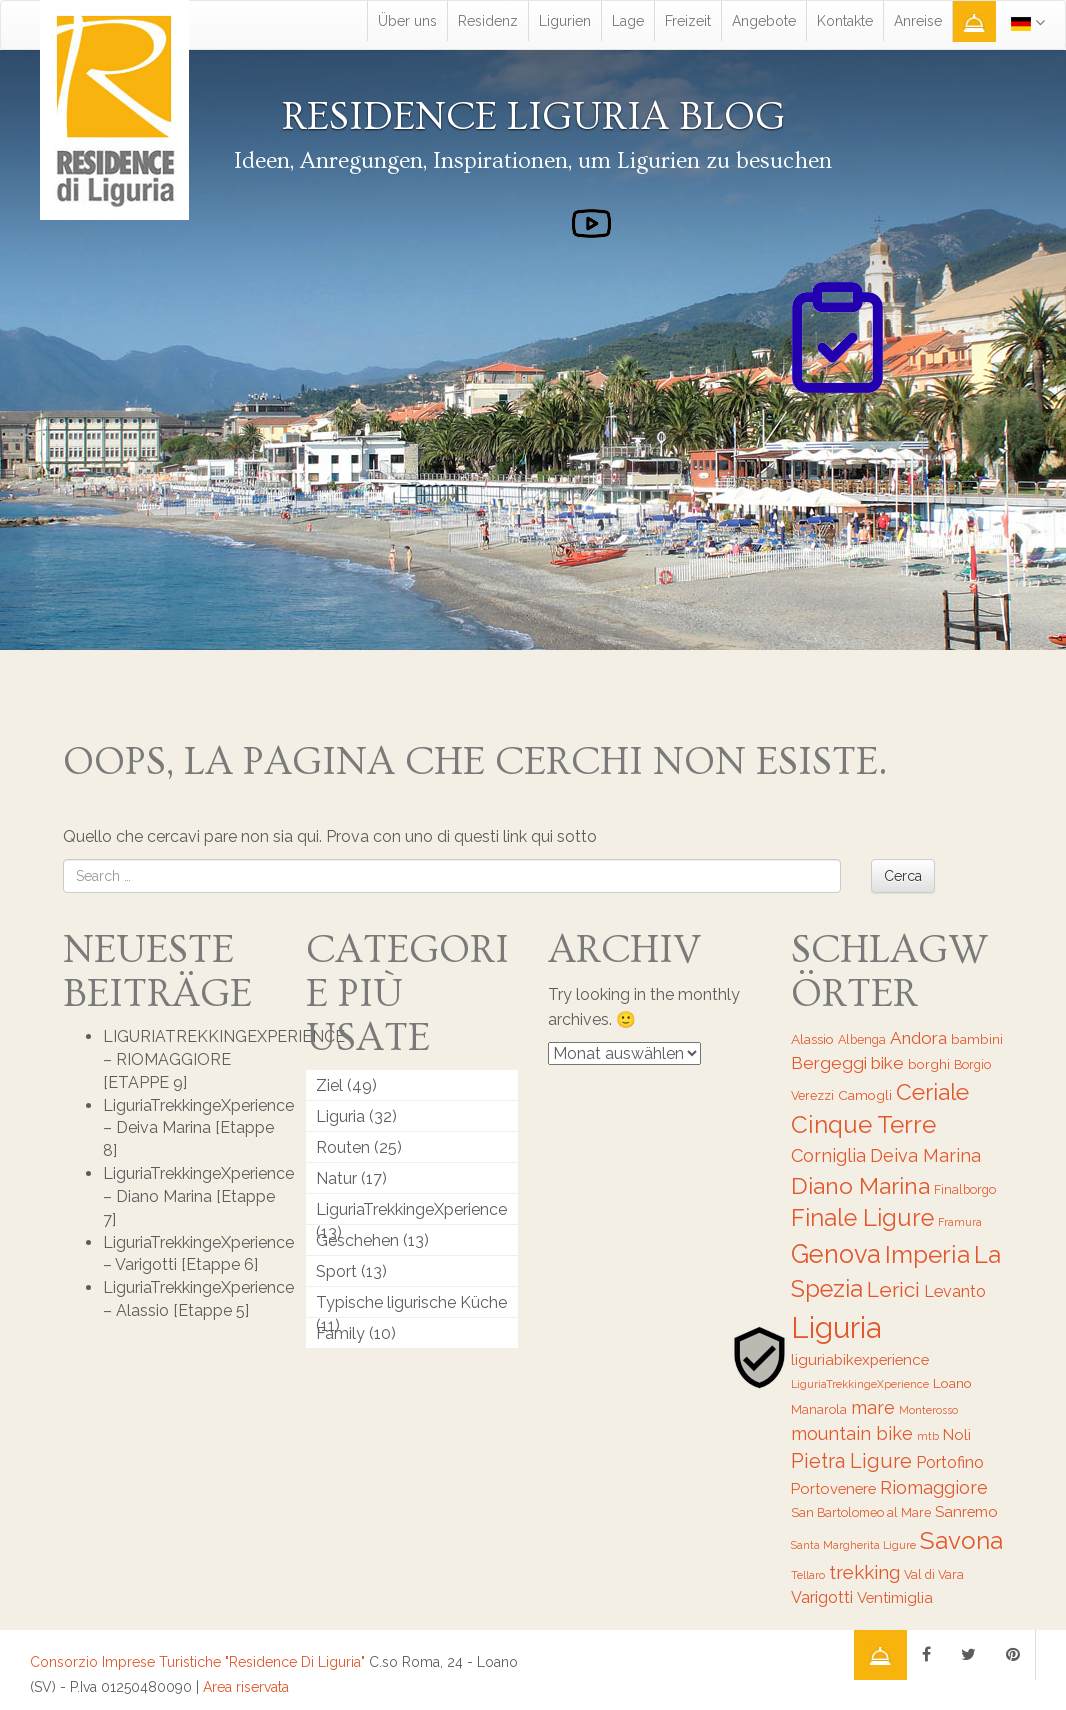 This screenshot has height=1710, width=1066. What do you see at coordinates (837, 337) in the screenshot?
I see `mark task as complete` at bounding box center [837, 337].